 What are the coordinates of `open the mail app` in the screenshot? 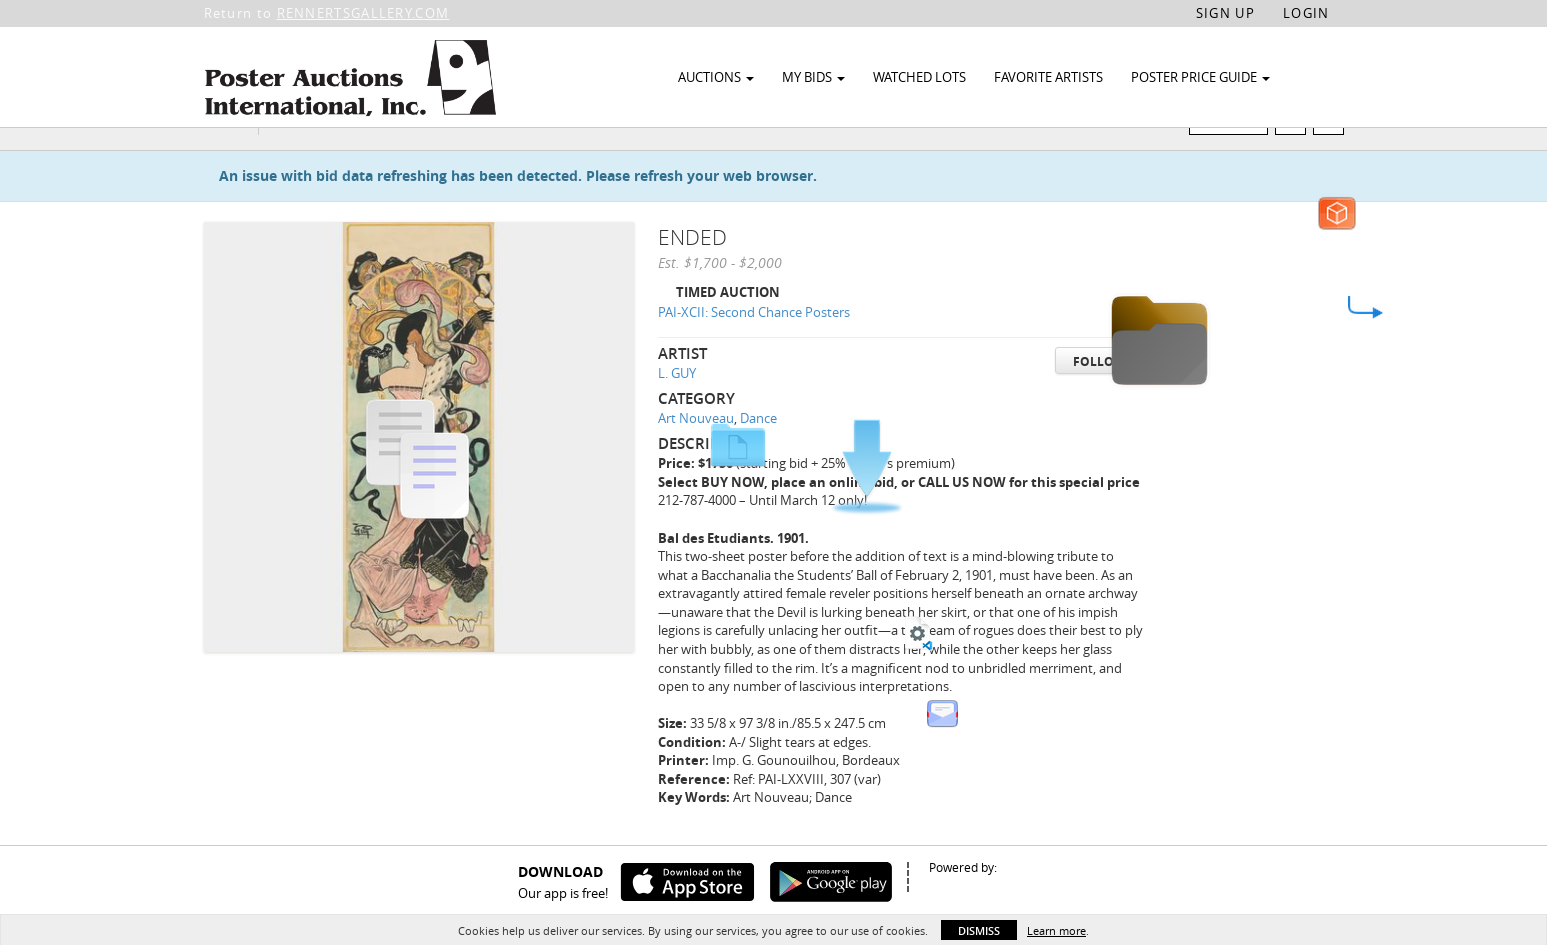 It's located at (942, 713).